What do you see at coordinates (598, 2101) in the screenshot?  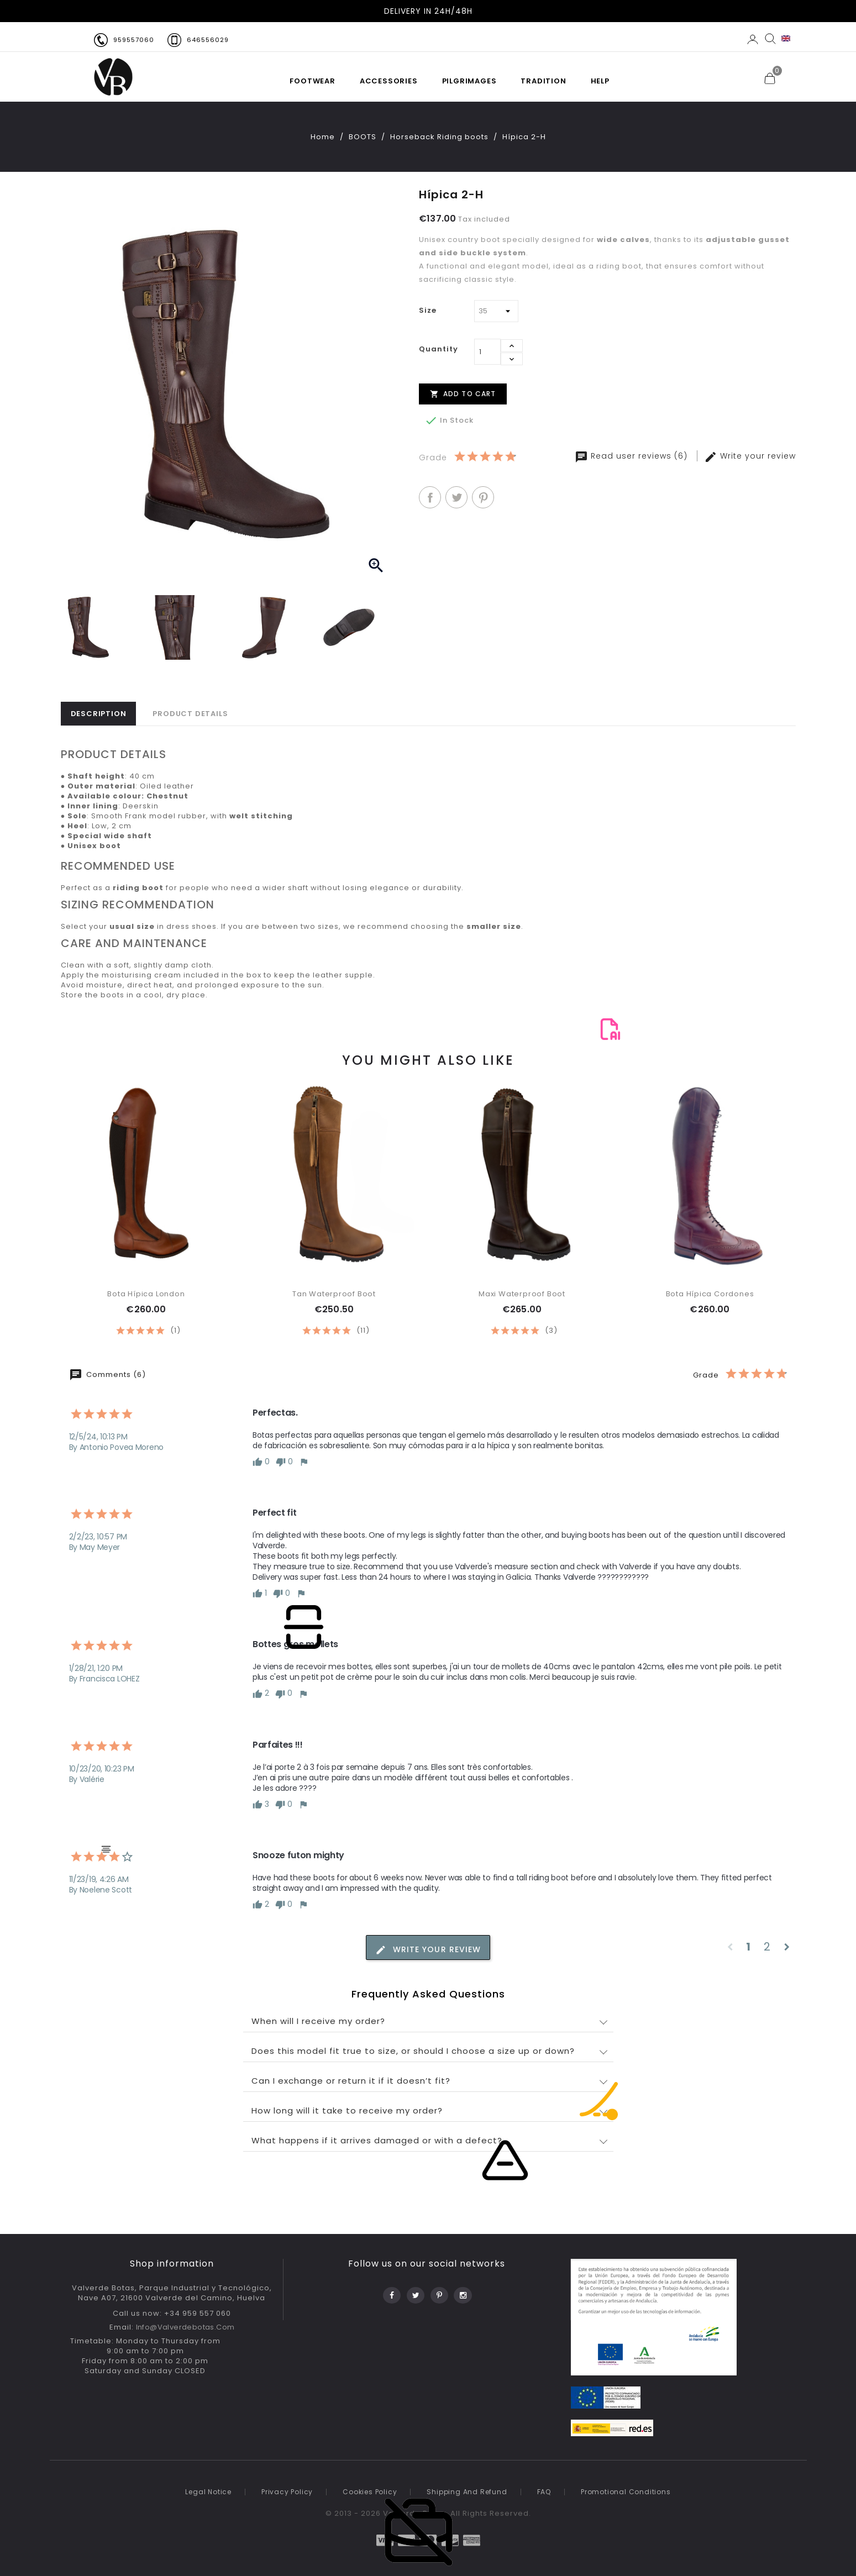 I see `adjust ease-in animation curve` at bounding box center [598, 2101].